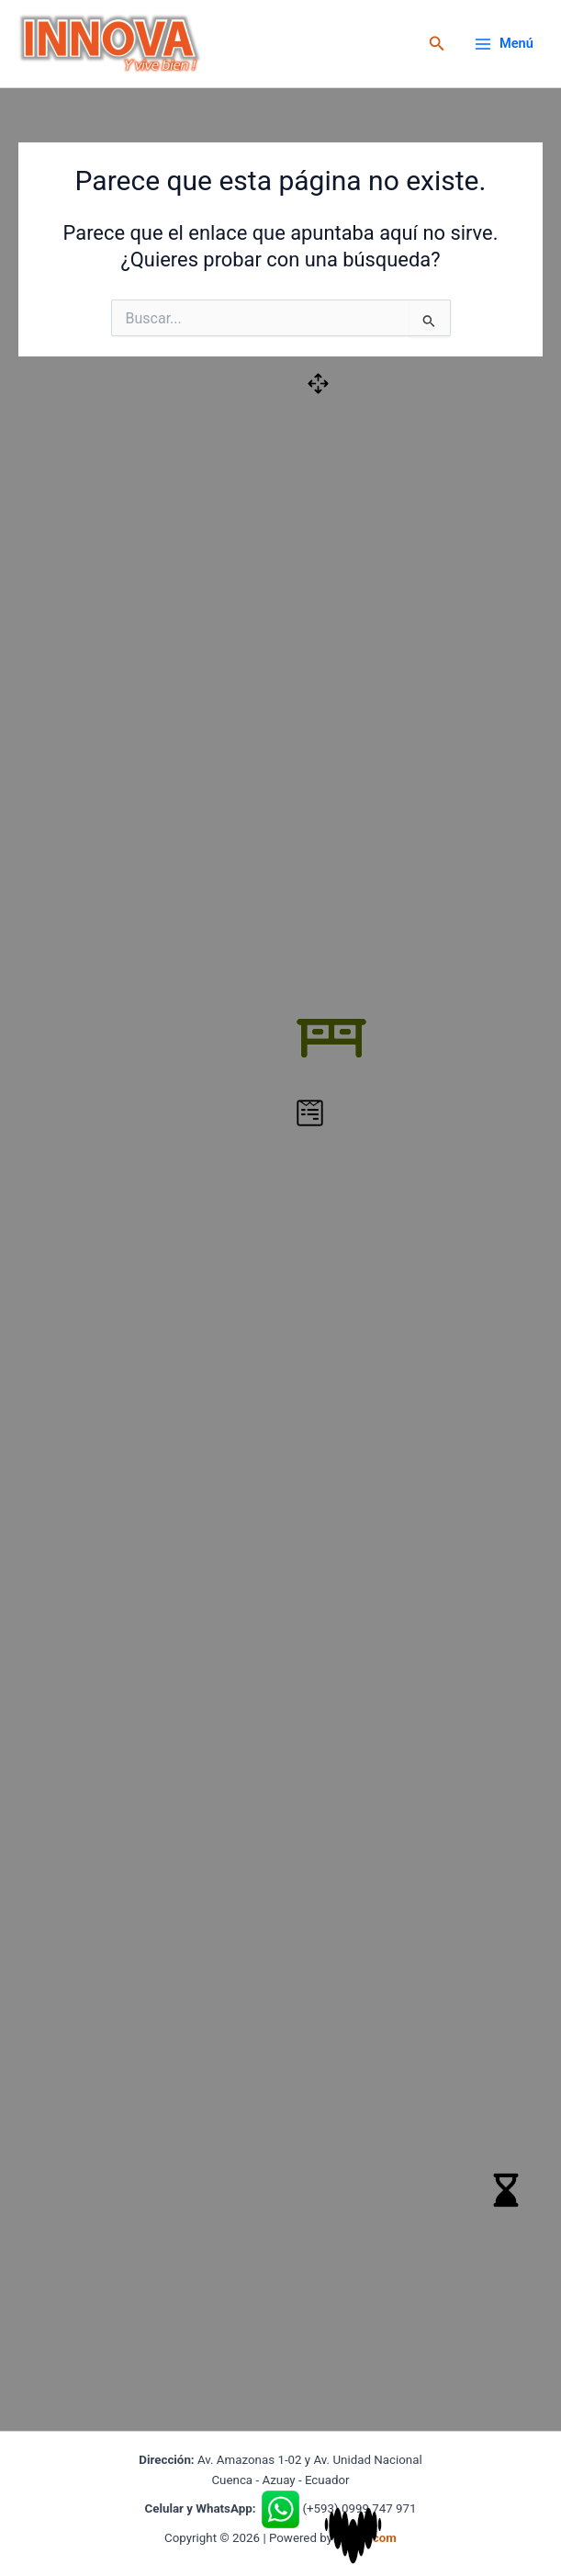 This screenshot has width=561, height=2576. I want to click on indicates time remaining or countdown in progress, so click(506, 2190).